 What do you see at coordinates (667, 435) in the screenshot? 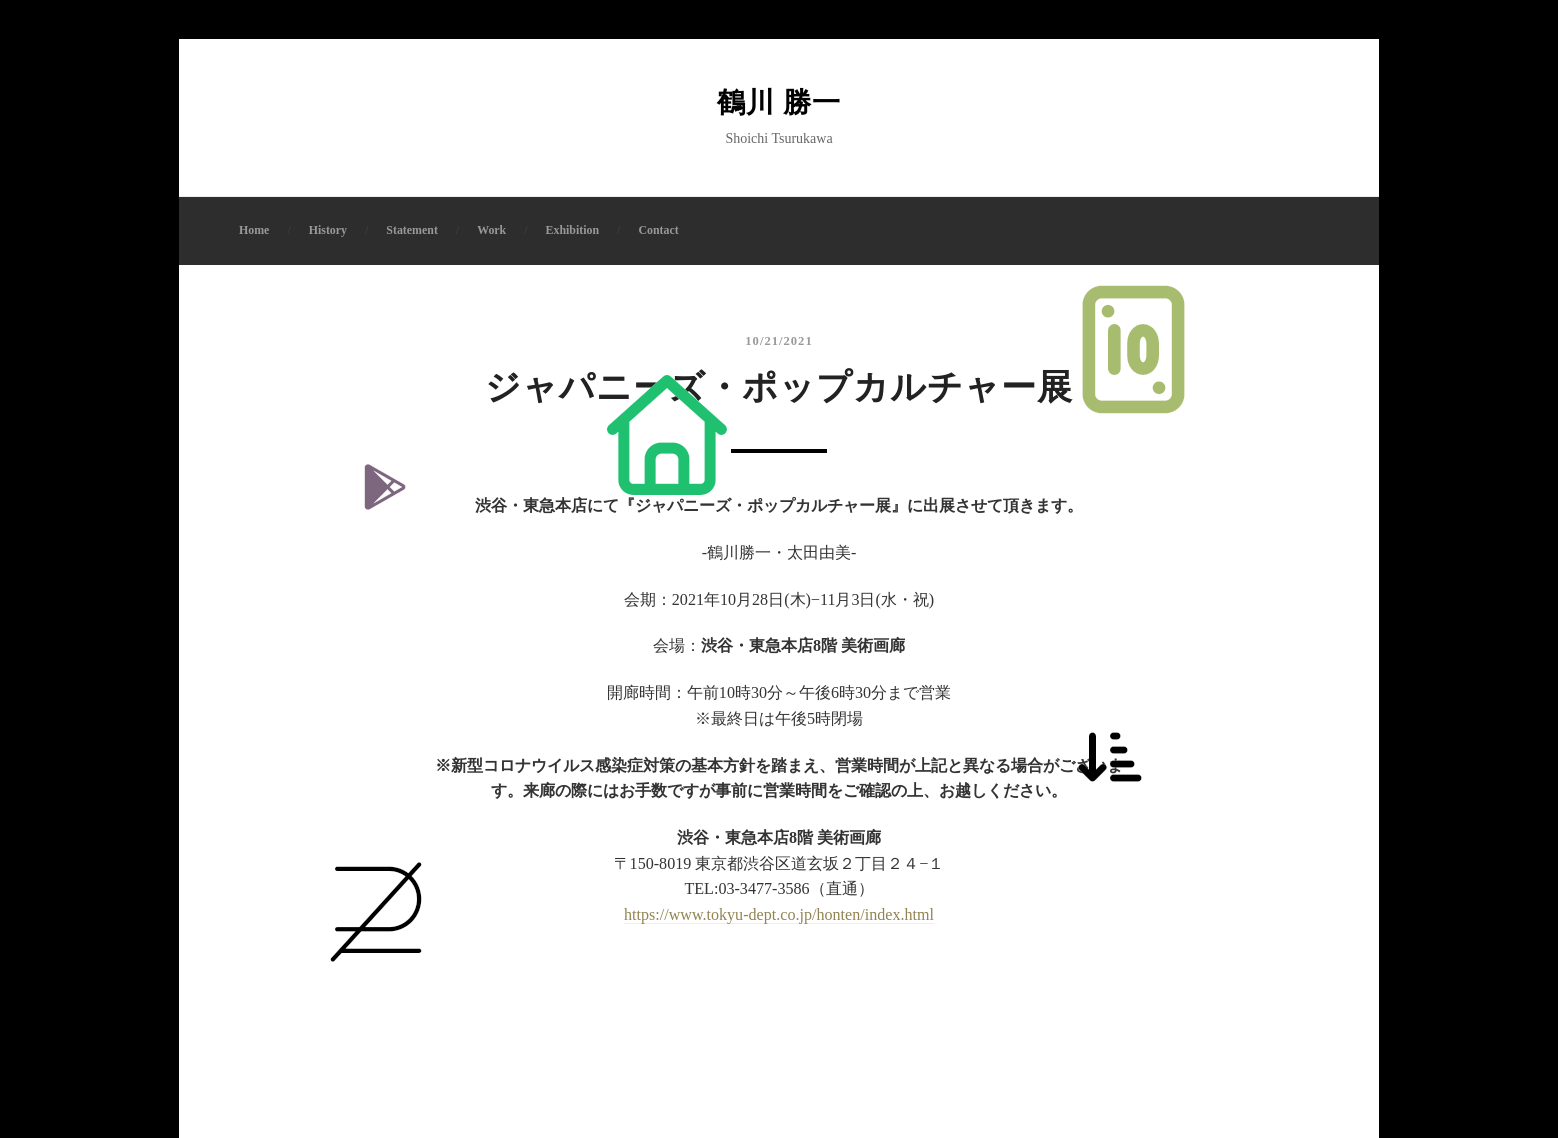
I see `navigate to home screen` at bounding box center [667, 435].